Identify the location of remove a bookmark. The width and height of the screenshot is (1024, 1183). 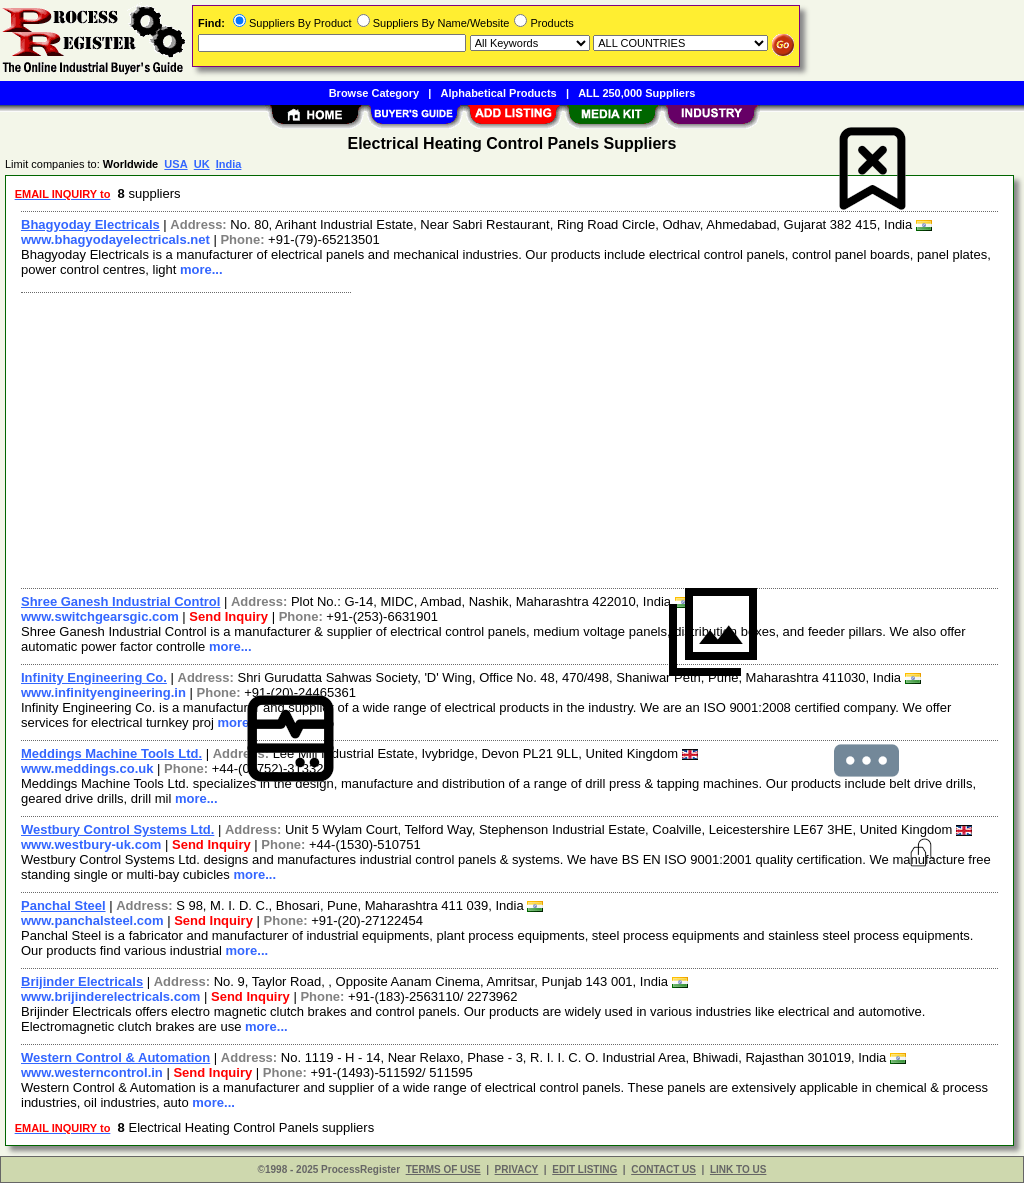
(872, 168).